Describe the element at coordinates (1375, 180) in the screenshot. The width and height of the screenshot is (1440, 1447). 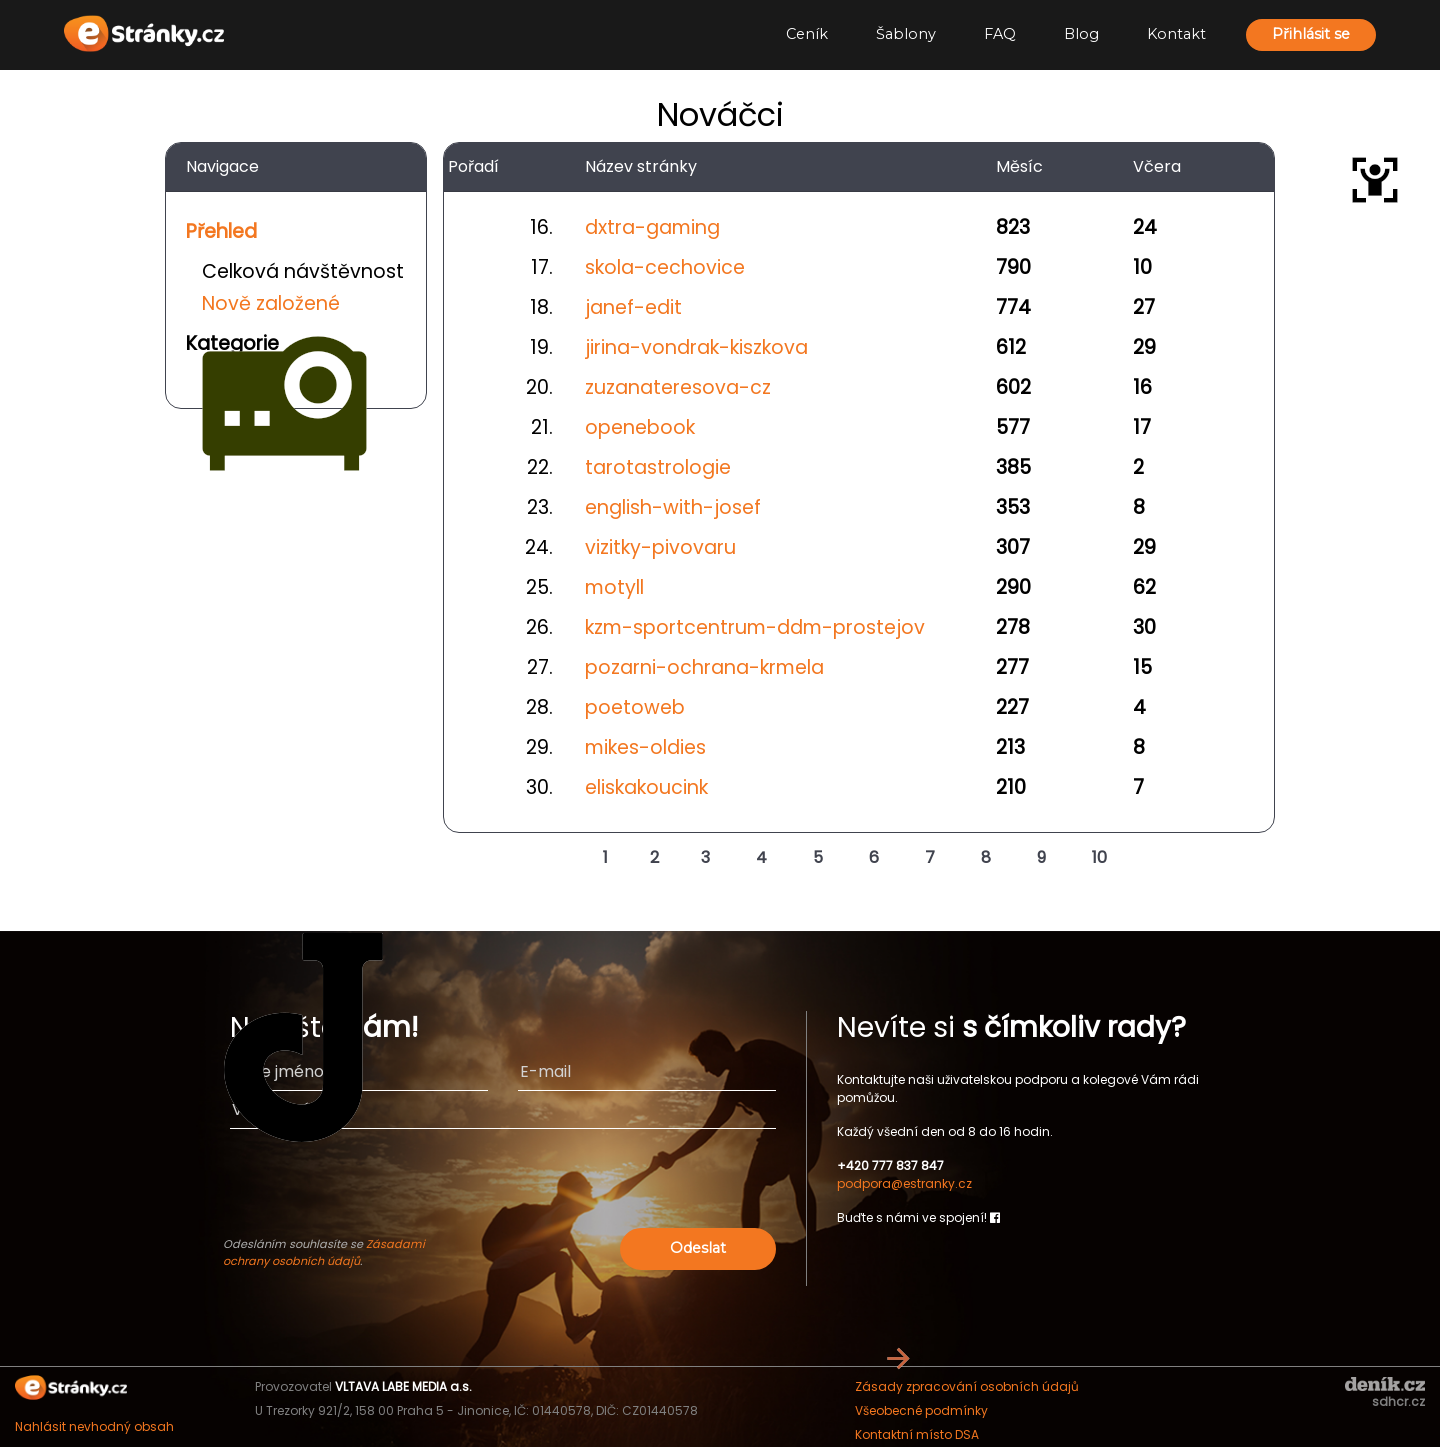
I see `scan or verify body biometrics` at that location.